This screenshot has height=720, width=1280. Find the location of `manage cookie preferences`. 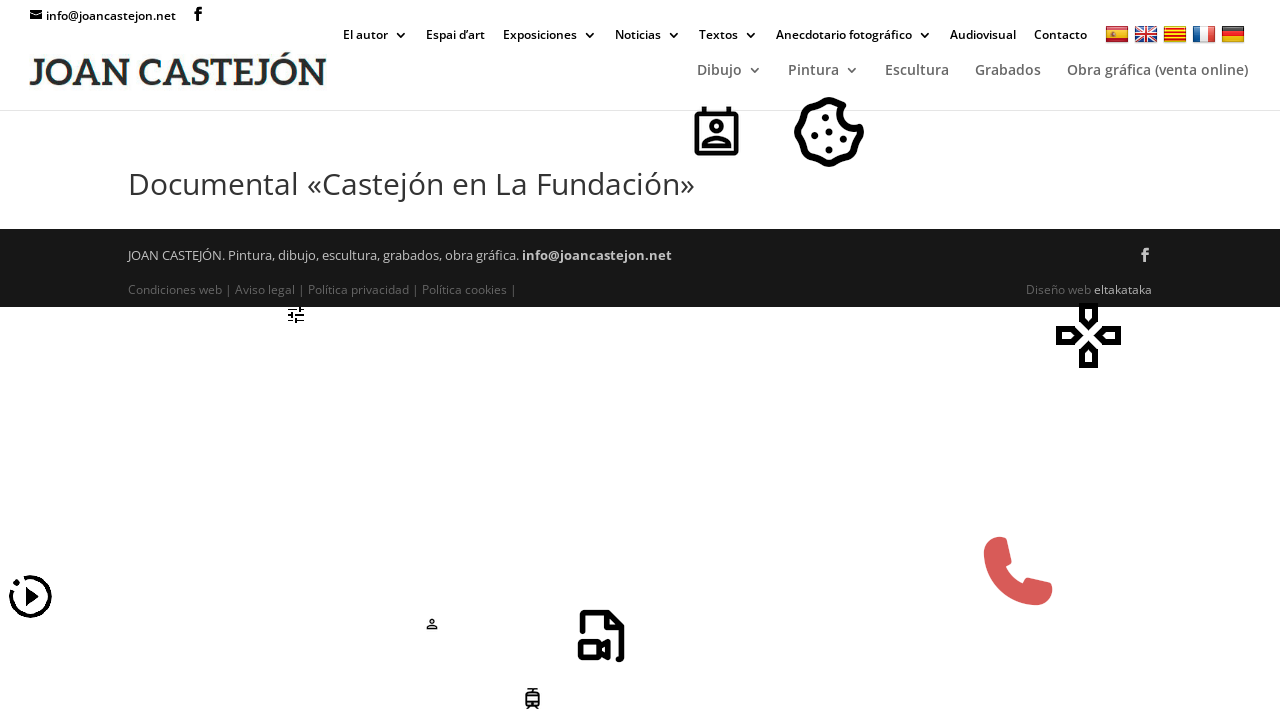

manage cookie preferences is located at coordinates (829, 132).